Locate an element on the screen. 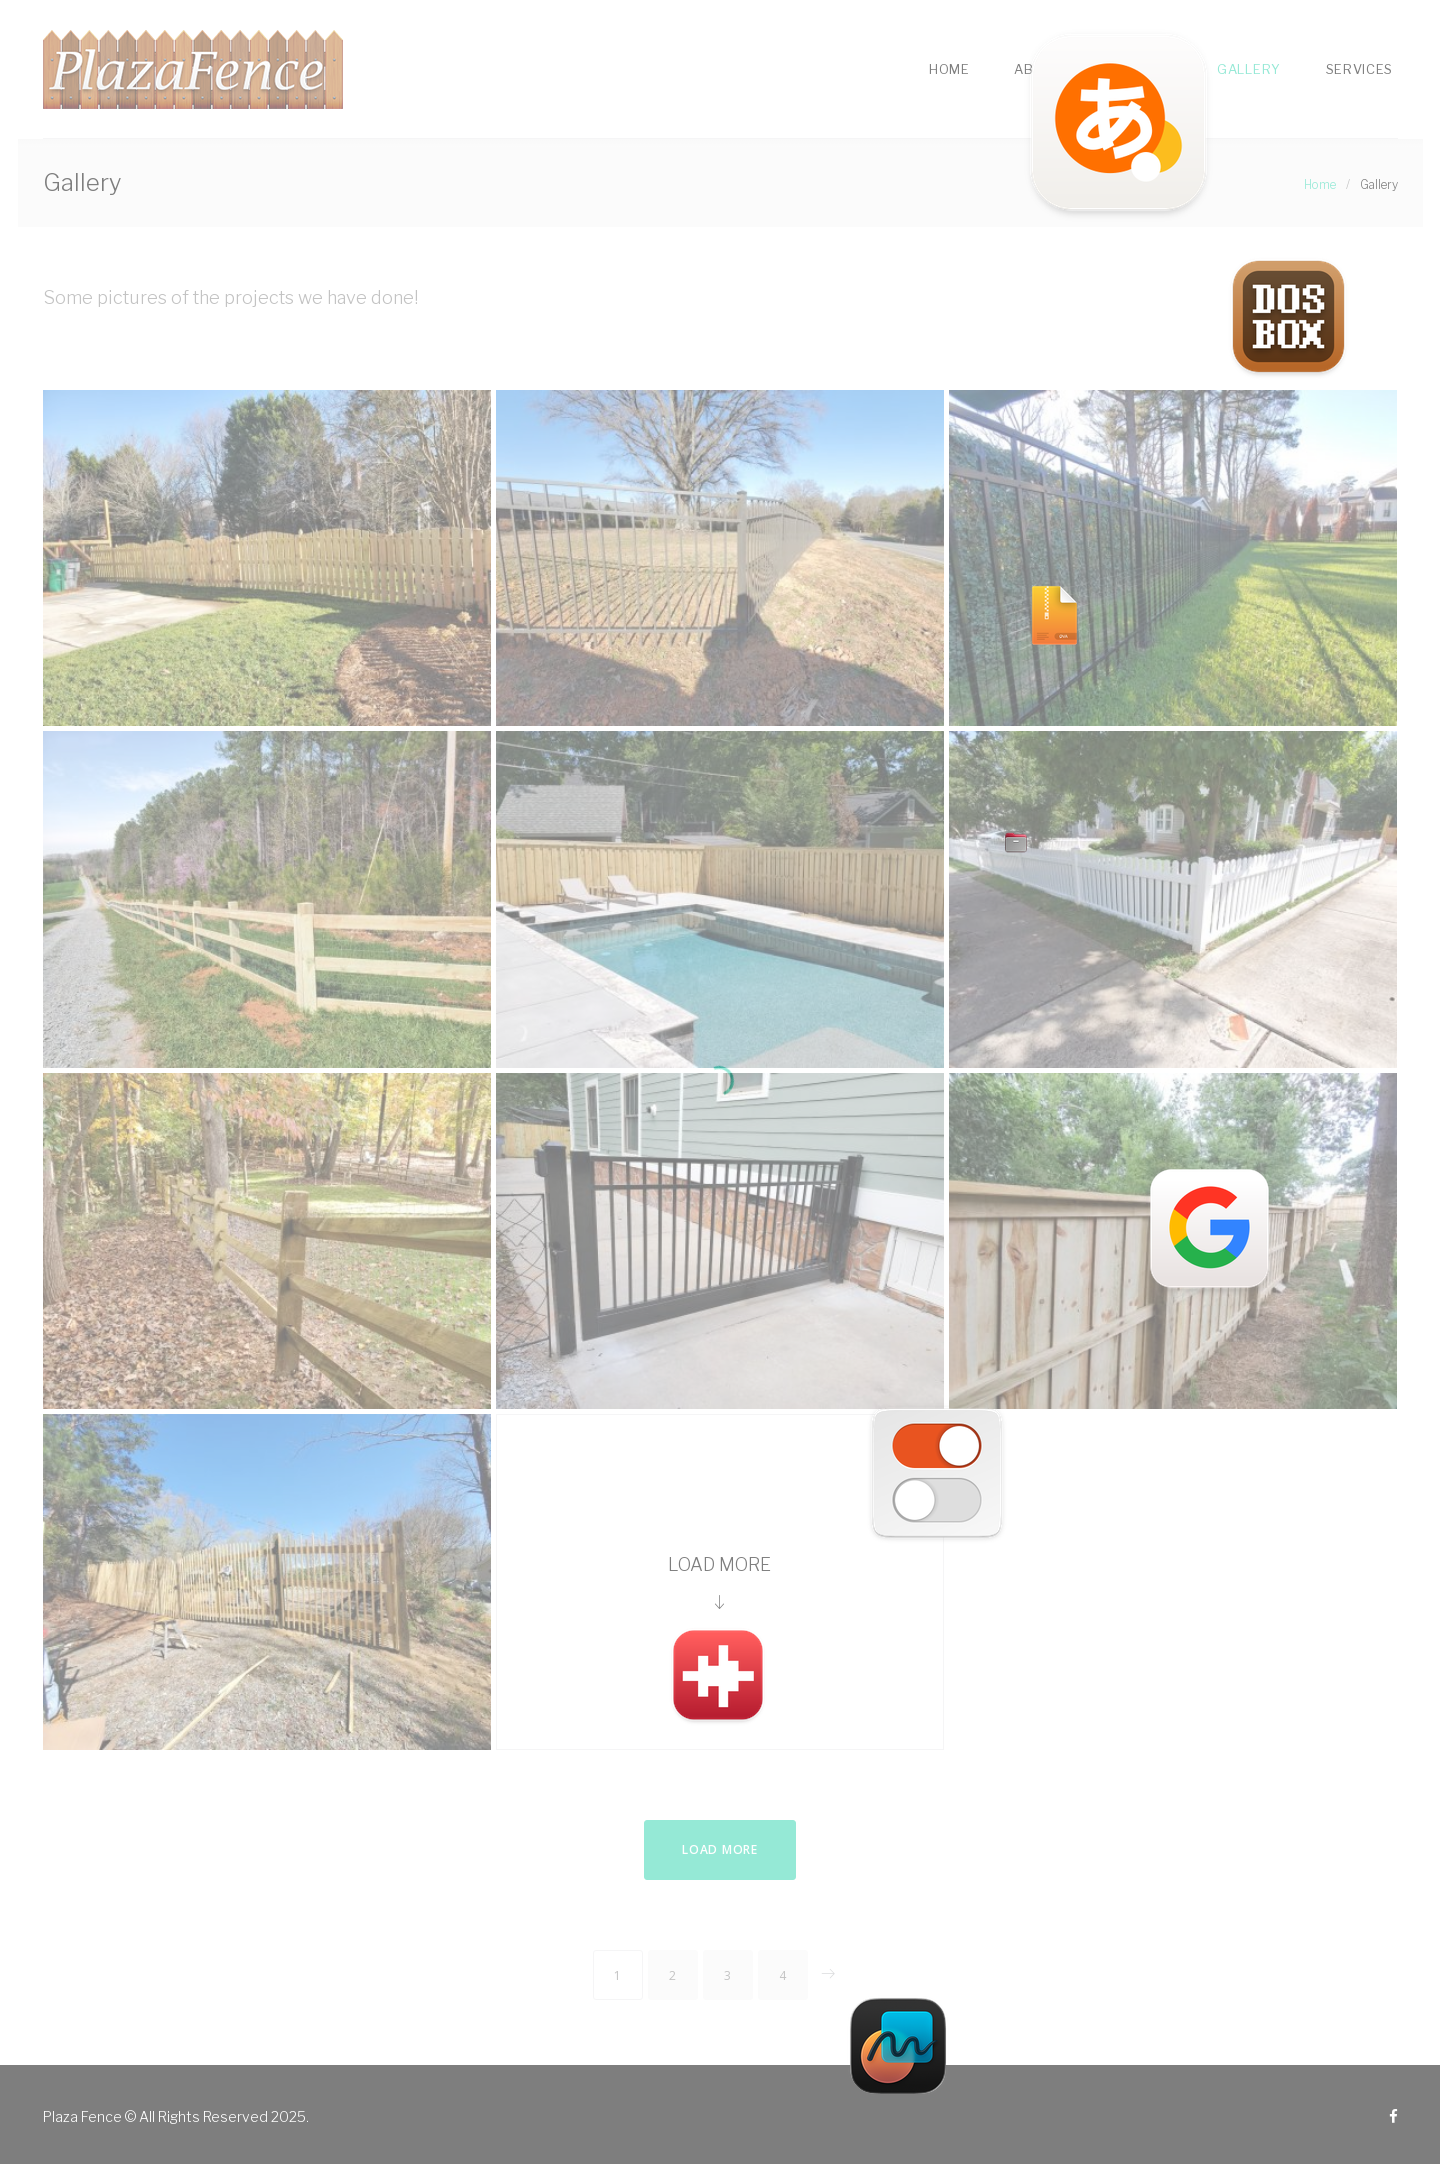 Image resolution: width=1440 pixels, height=2164 pixels. open mozc japanese input method editor is located at coordinates (1118, 122).